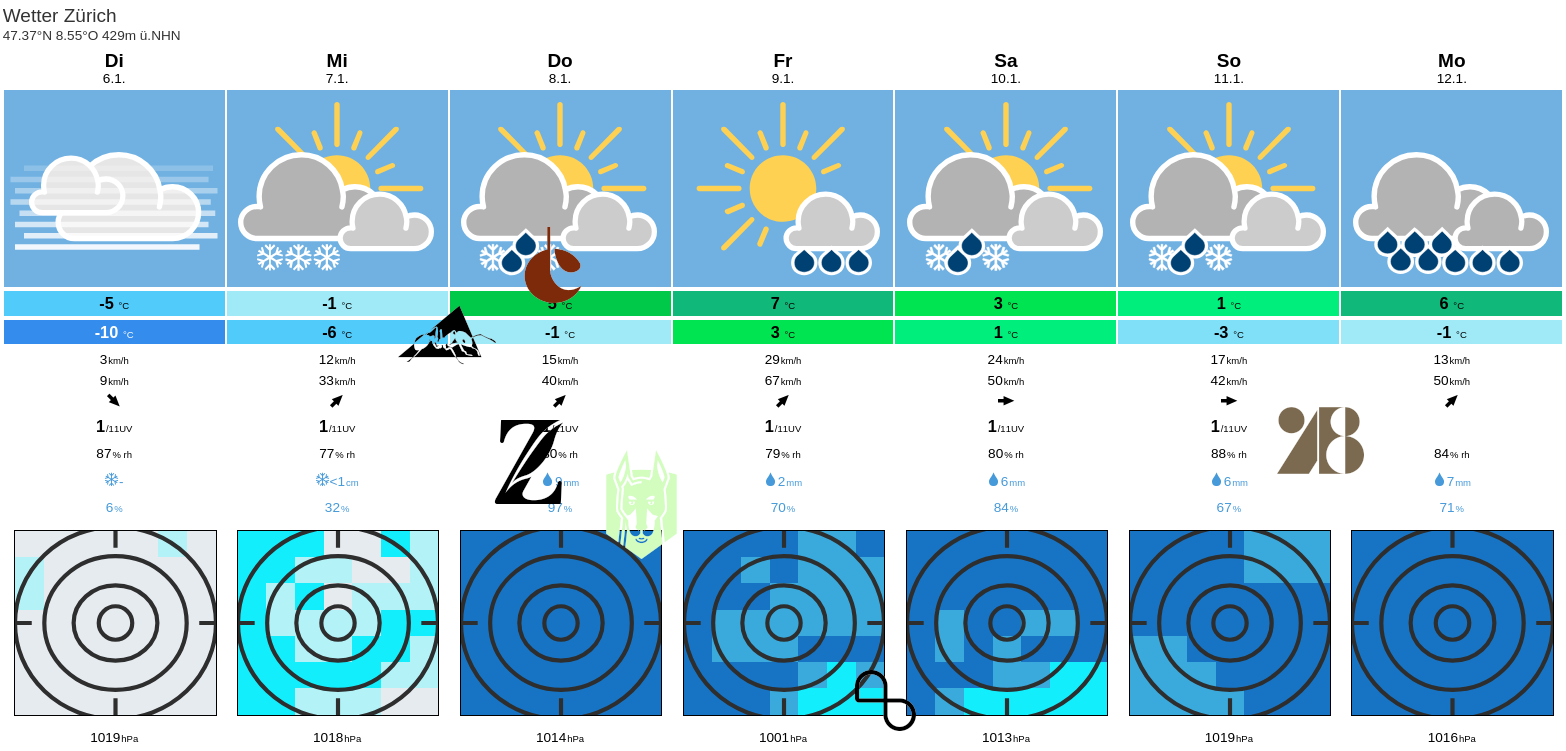 This screenshot has width=1566, height=751. What do you see at coordinates (529, 462) in the screenshot?
I see `open the Zola website or app` at bounding box center [529, 462].